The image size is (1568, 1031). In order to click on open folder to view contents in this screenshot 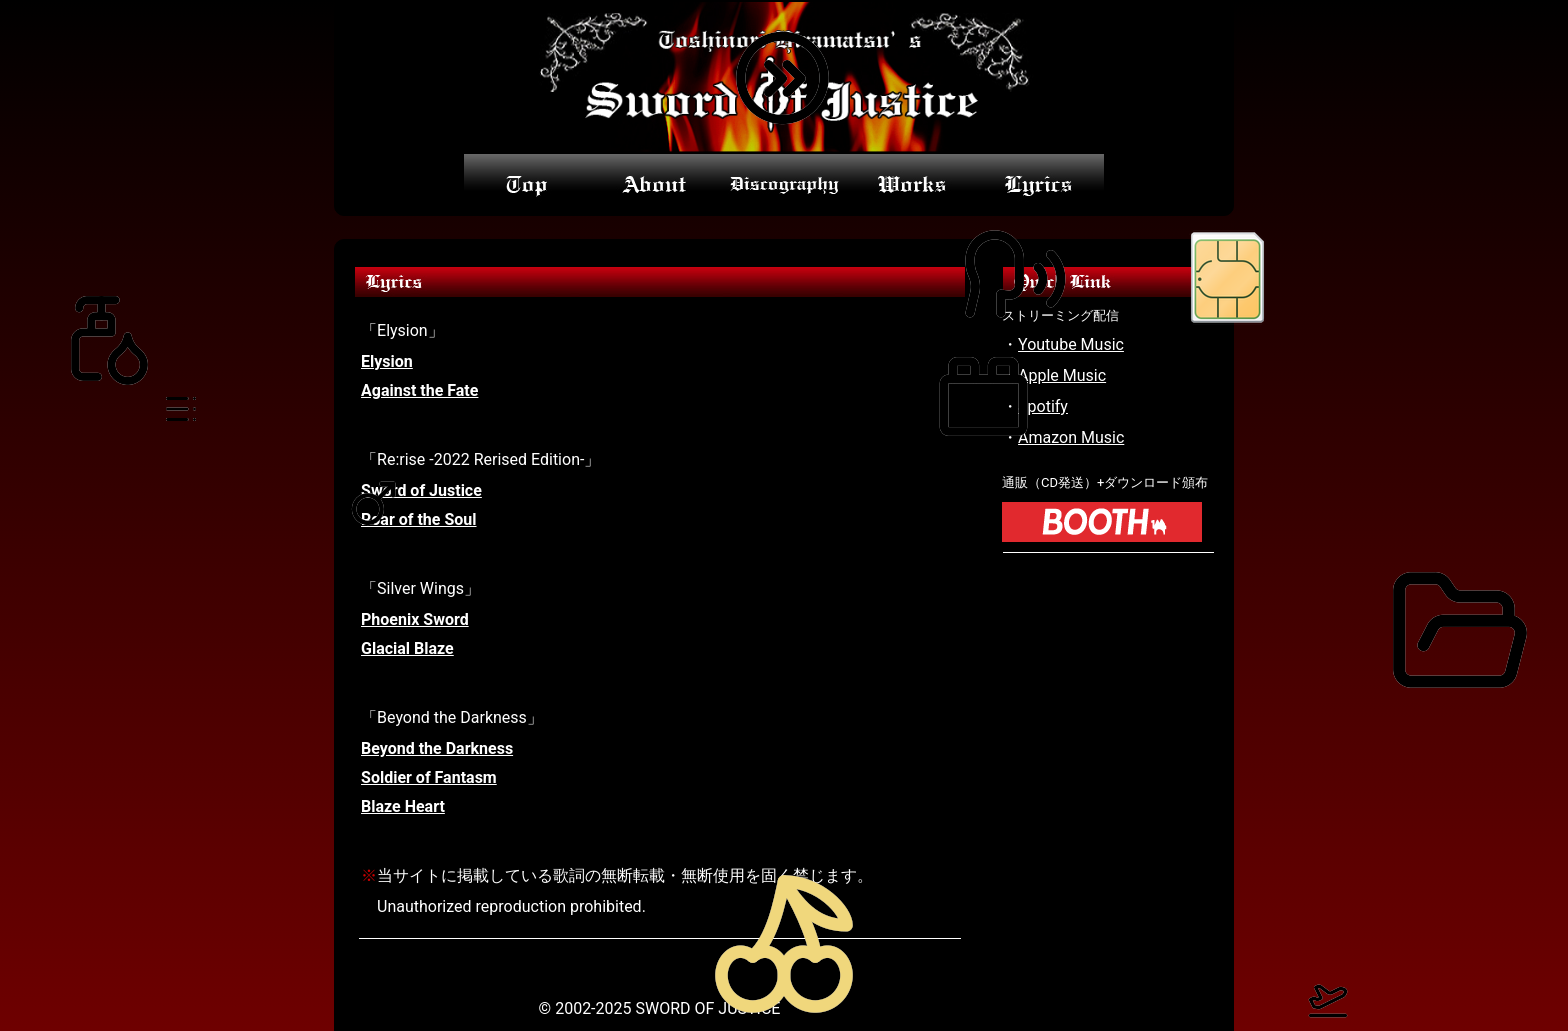, I will do `click(1460, 633)`.